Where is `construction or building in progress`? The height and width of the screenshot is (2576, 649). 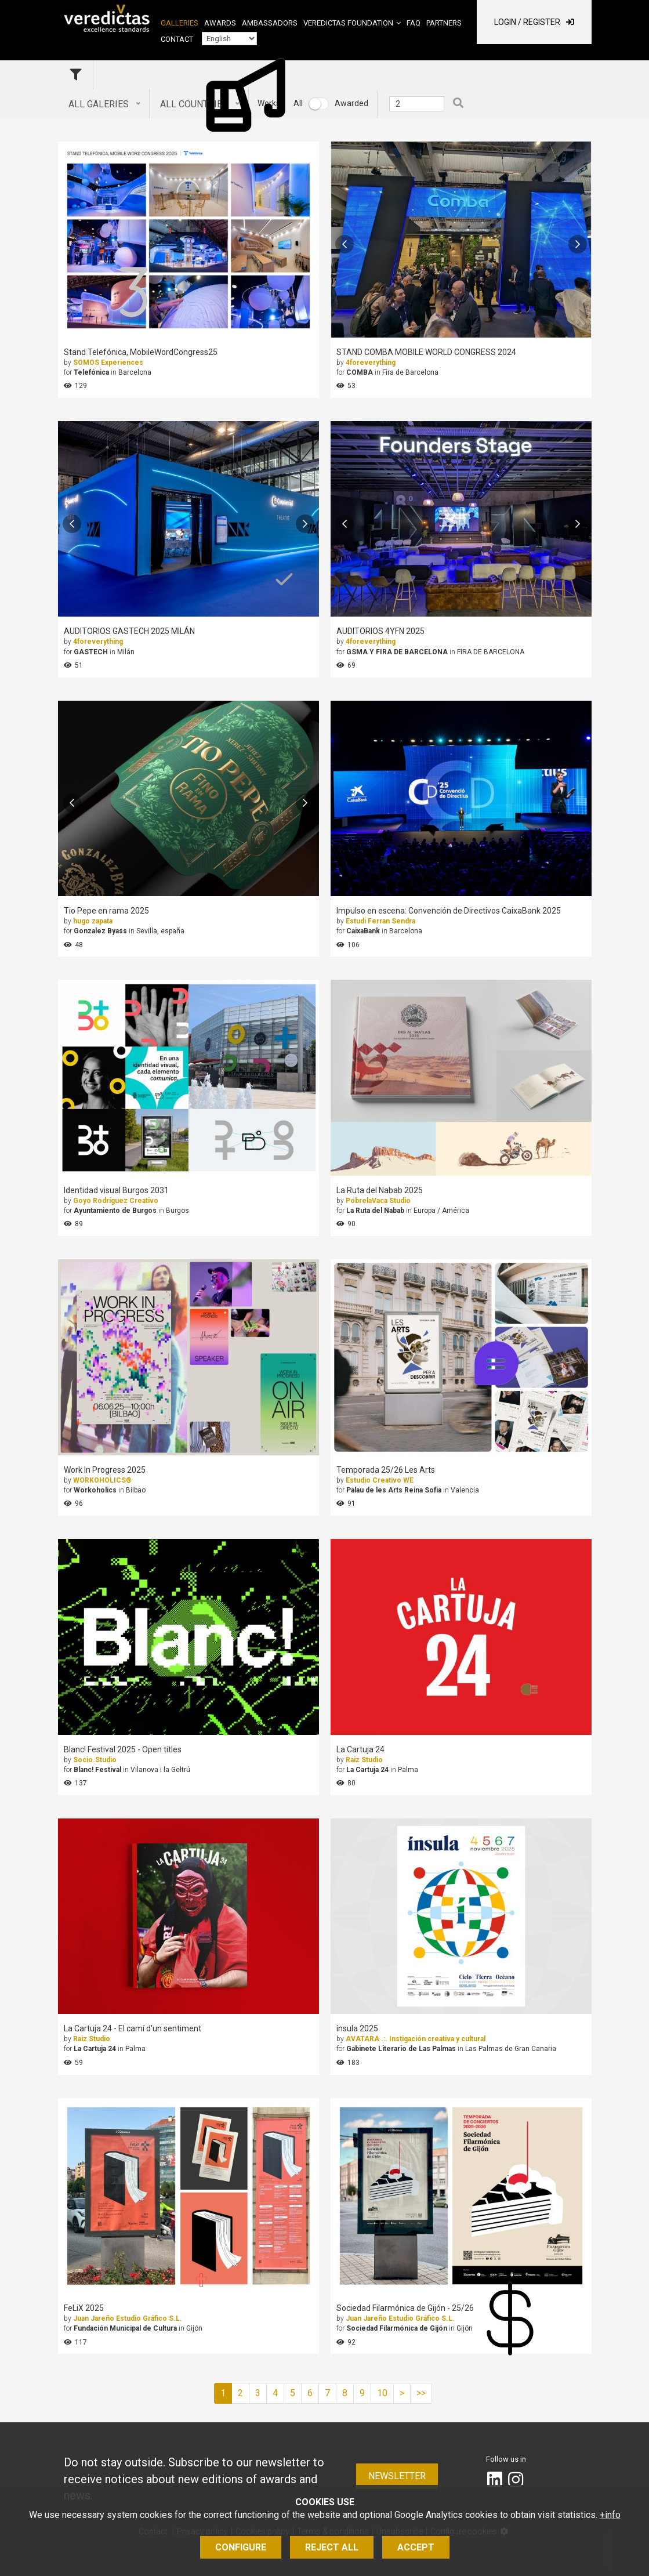 construction or building in progress is located at coordinates (247, 99).